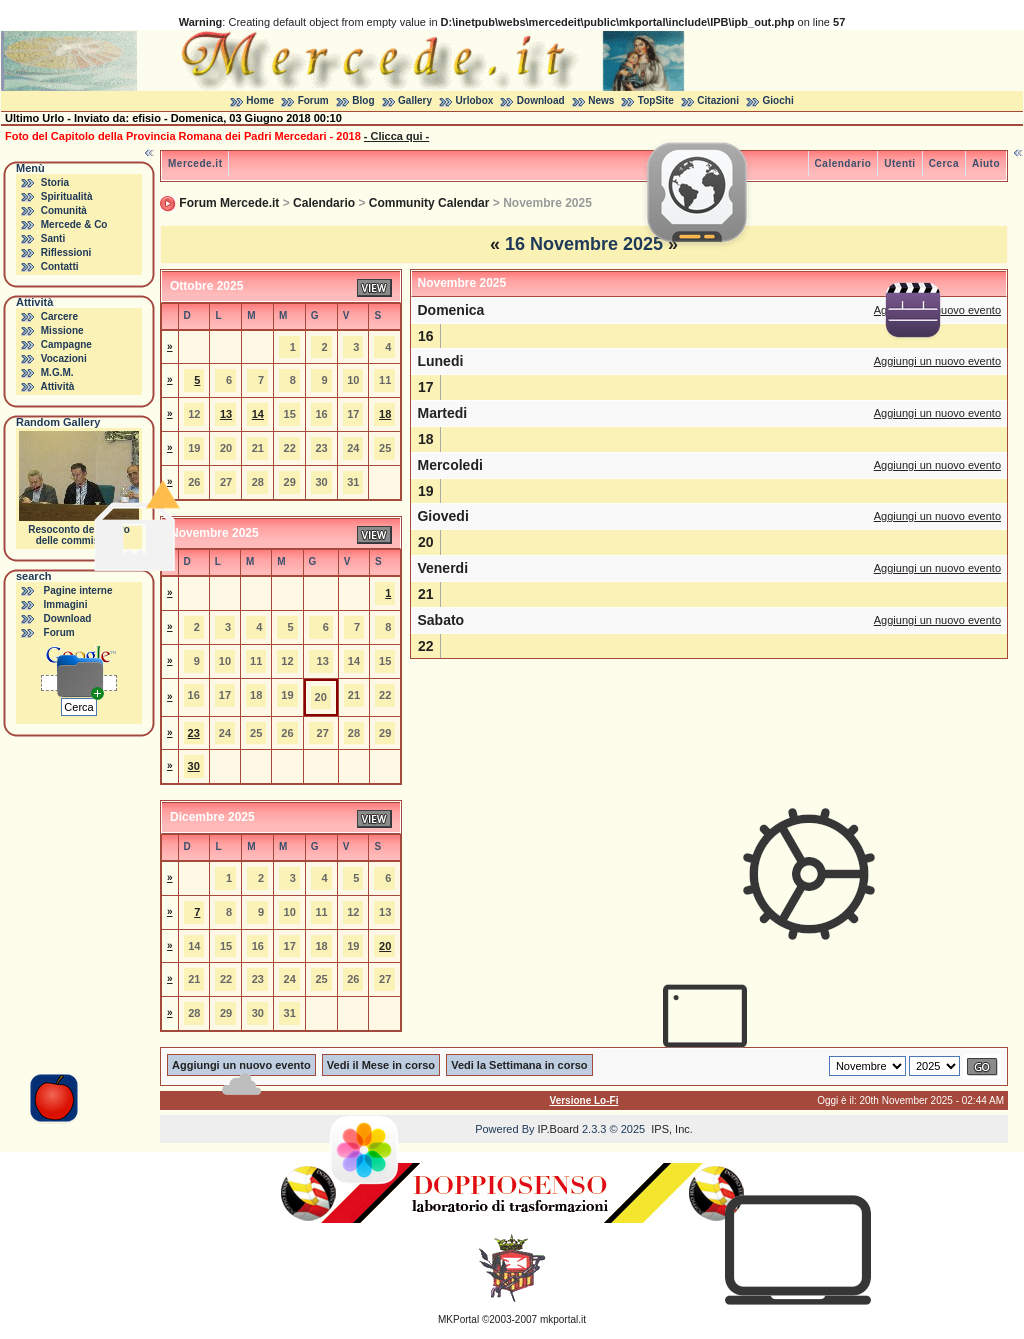  Describe the element at coordinates (913, 310) in the screenshot. I see `open pitivi video editor` at that location.